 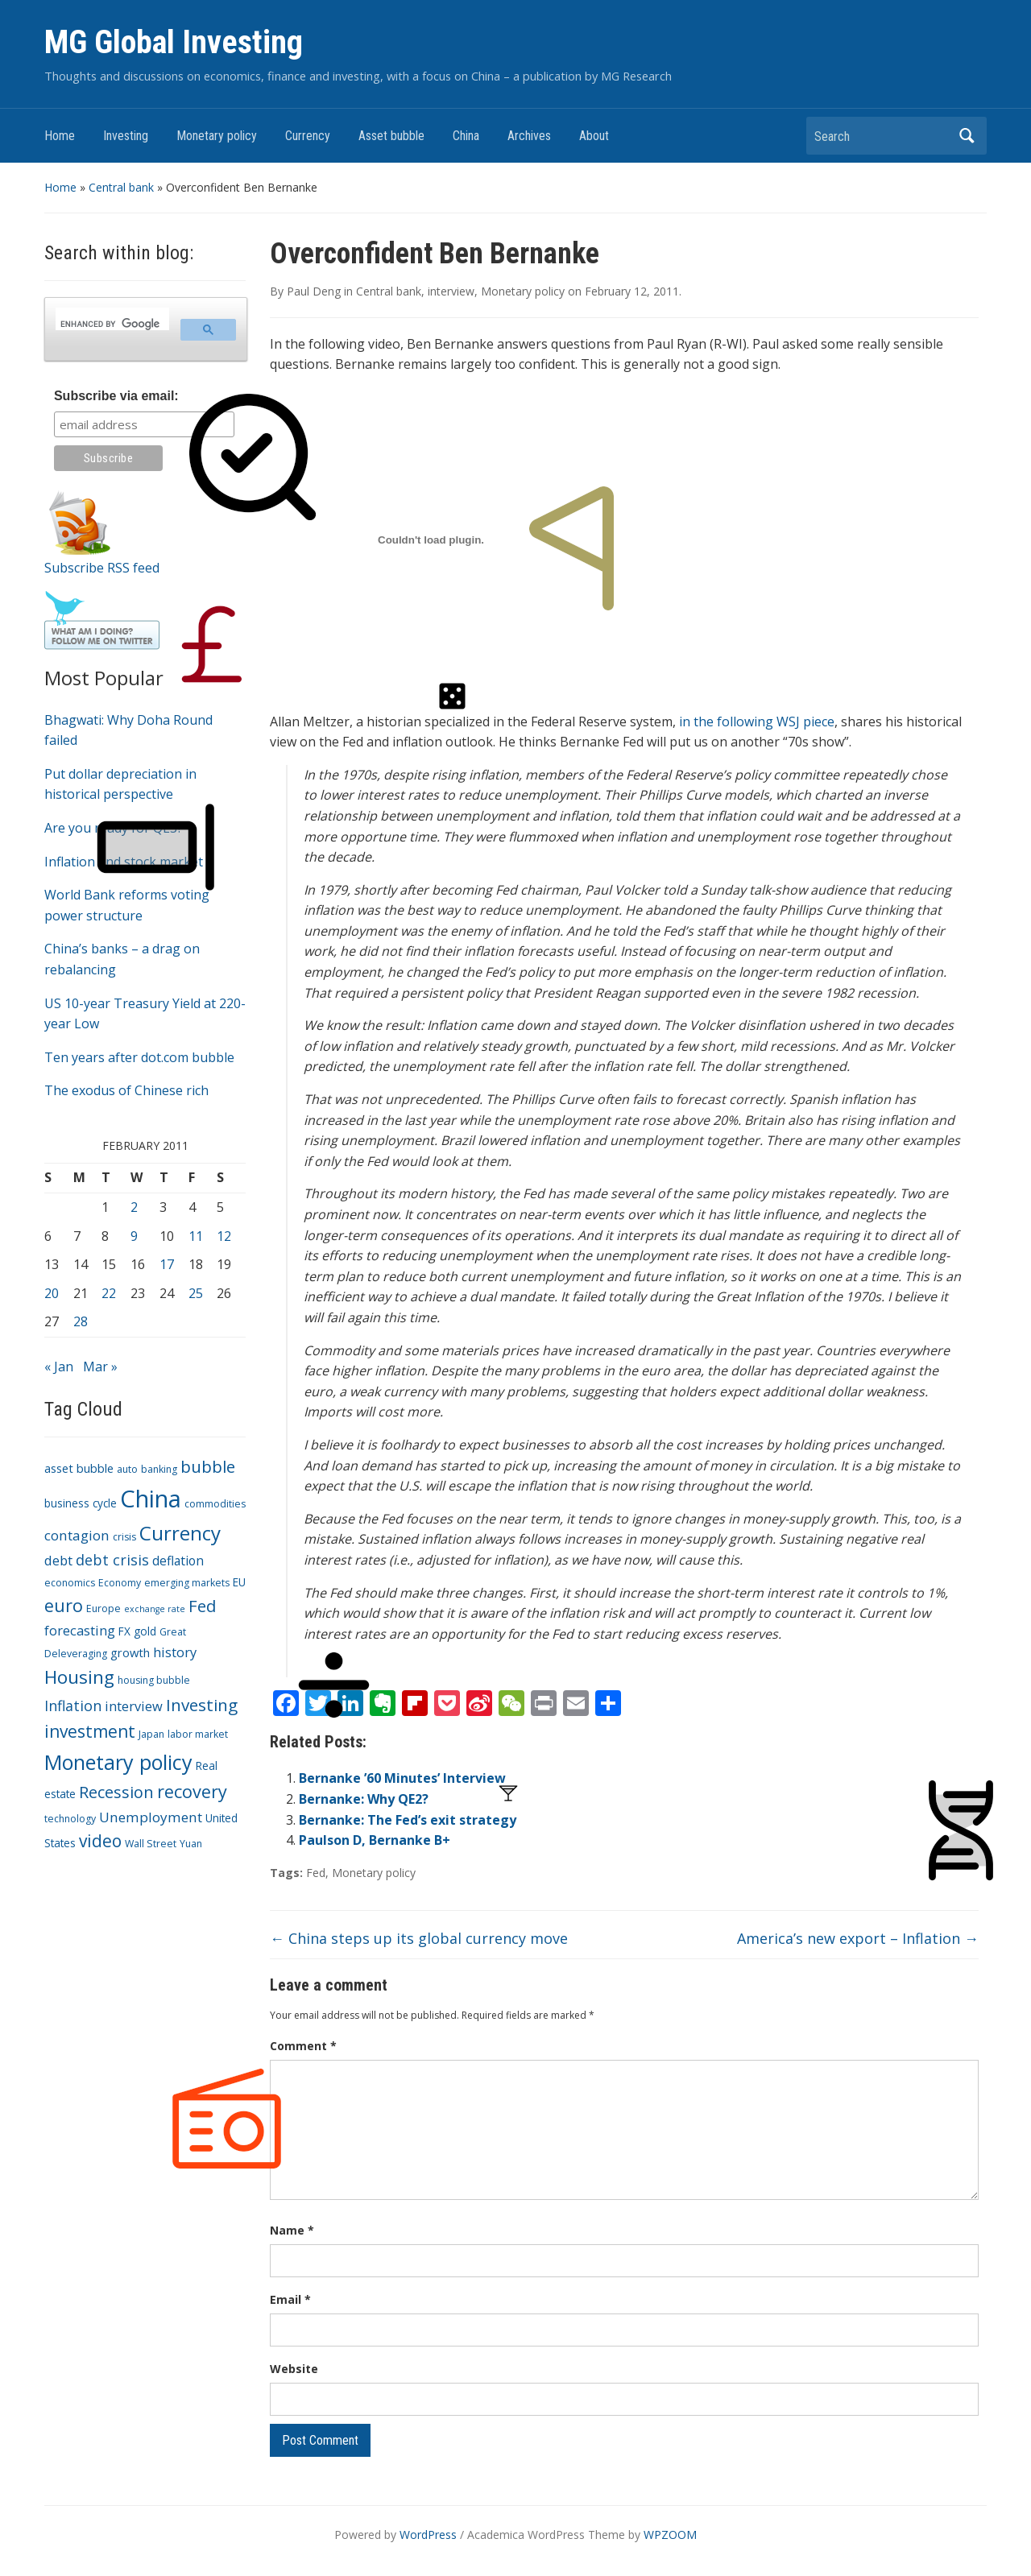 I want to click on indicates british pound sterling currency, so click(x=215, y=646).